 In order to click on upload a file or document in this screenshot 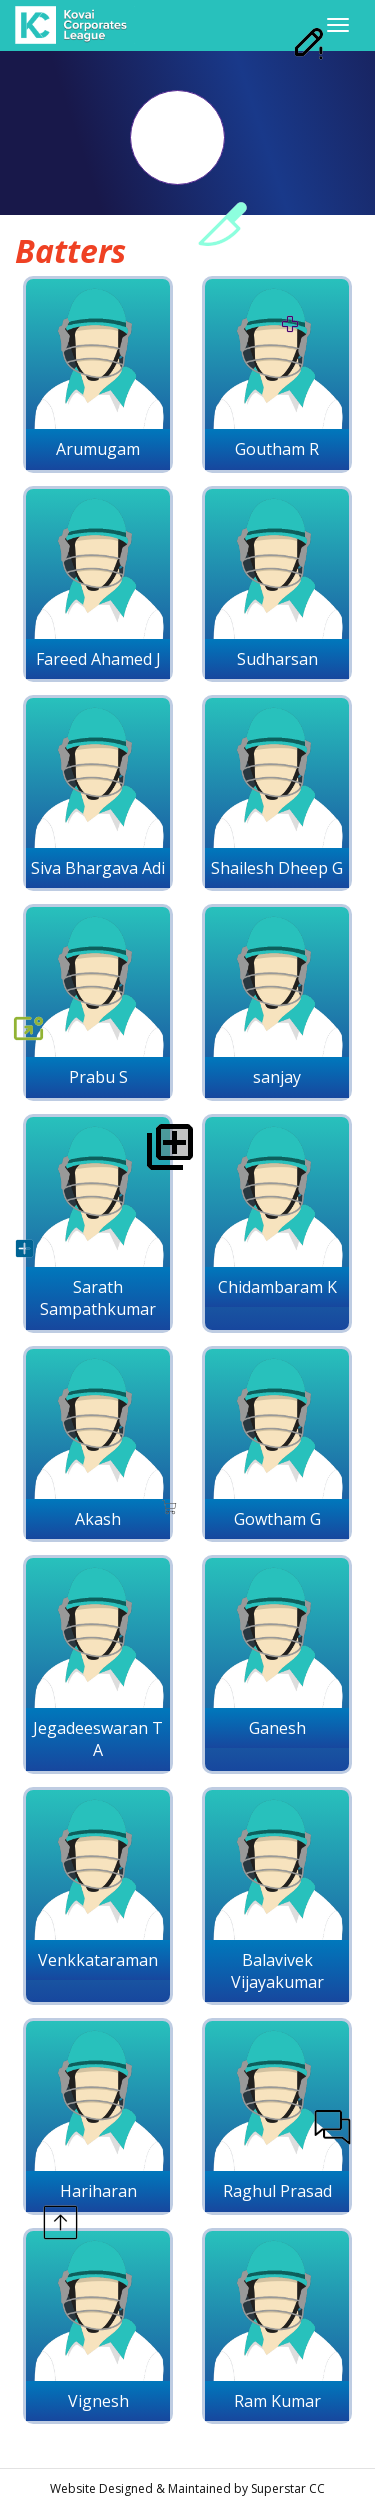, I will do `click(60, 2222)`.